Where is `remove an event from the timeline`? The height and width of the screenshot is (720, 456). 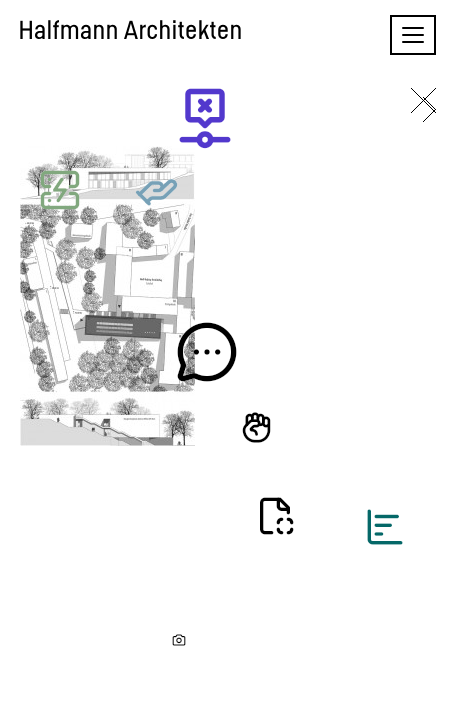
remove an event from the timeline is located at coordinates (205, 117).